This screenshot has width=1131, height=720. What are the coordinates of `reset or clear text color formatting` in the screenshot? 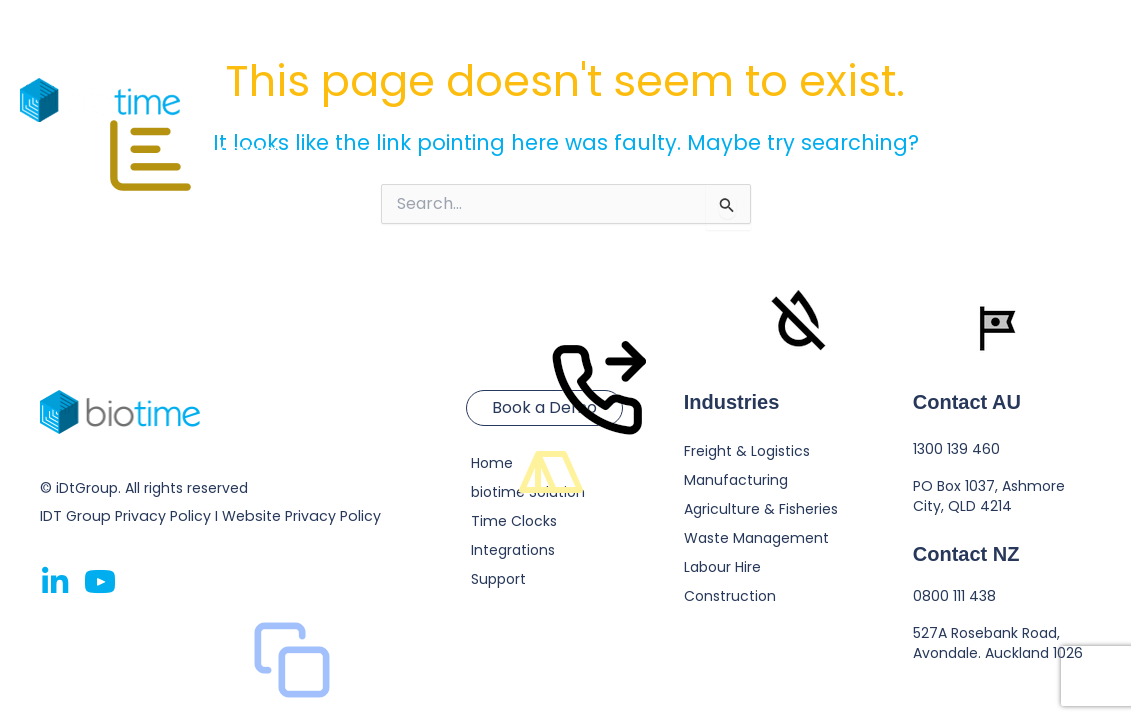 It's located at (798, 319).